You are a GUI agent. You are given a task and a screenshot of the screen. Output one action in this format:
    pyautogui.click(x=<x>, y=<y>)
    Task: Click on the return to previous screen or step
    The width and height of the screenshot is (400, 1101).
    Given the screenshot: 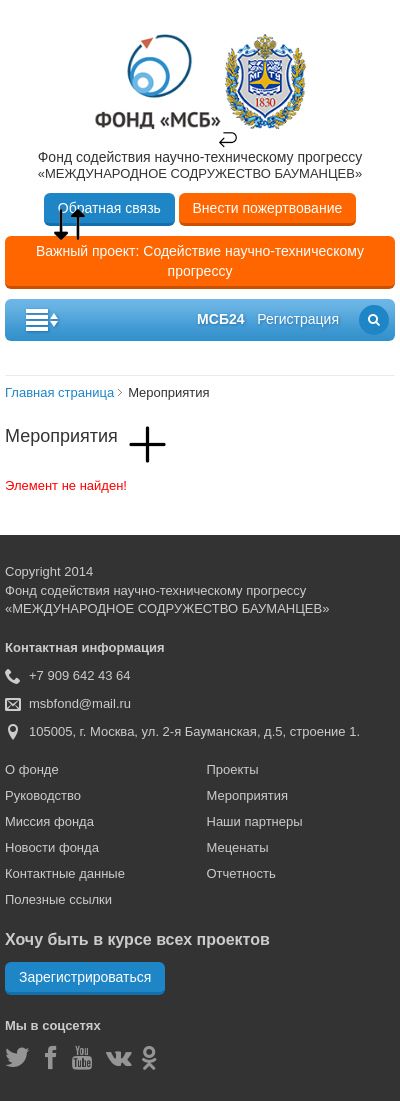 What is the action you would take?
    pyautogui.click(x=228, y=139)
    